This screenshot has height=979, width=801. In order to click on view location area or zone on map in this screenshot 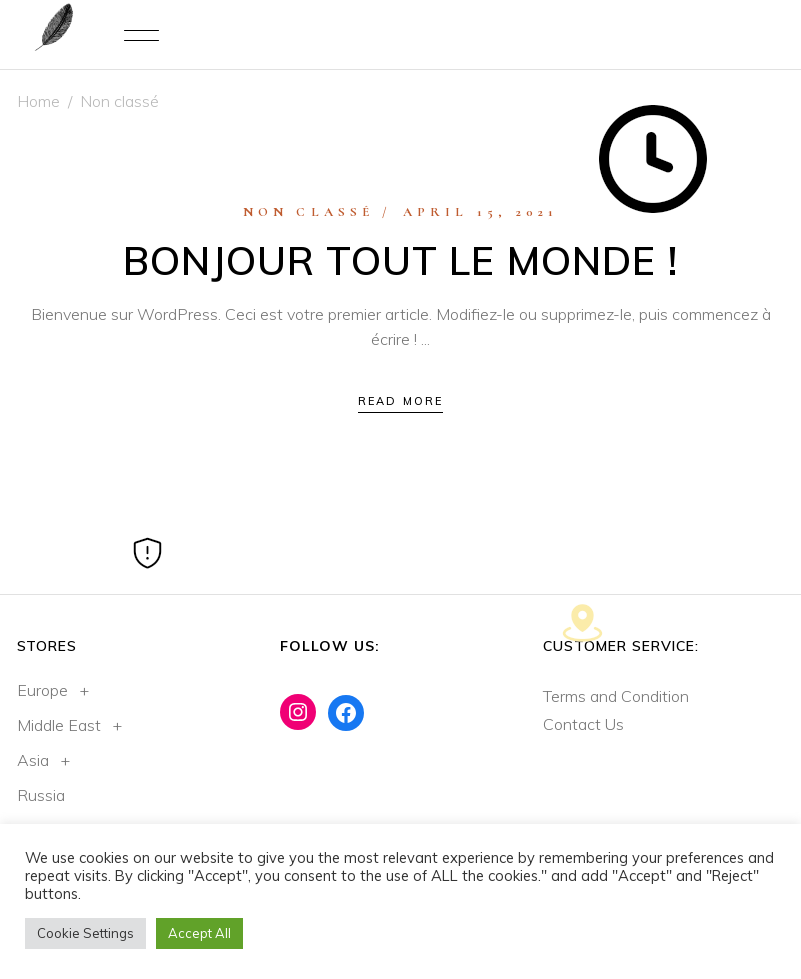, I will do `click(582, 623)`.